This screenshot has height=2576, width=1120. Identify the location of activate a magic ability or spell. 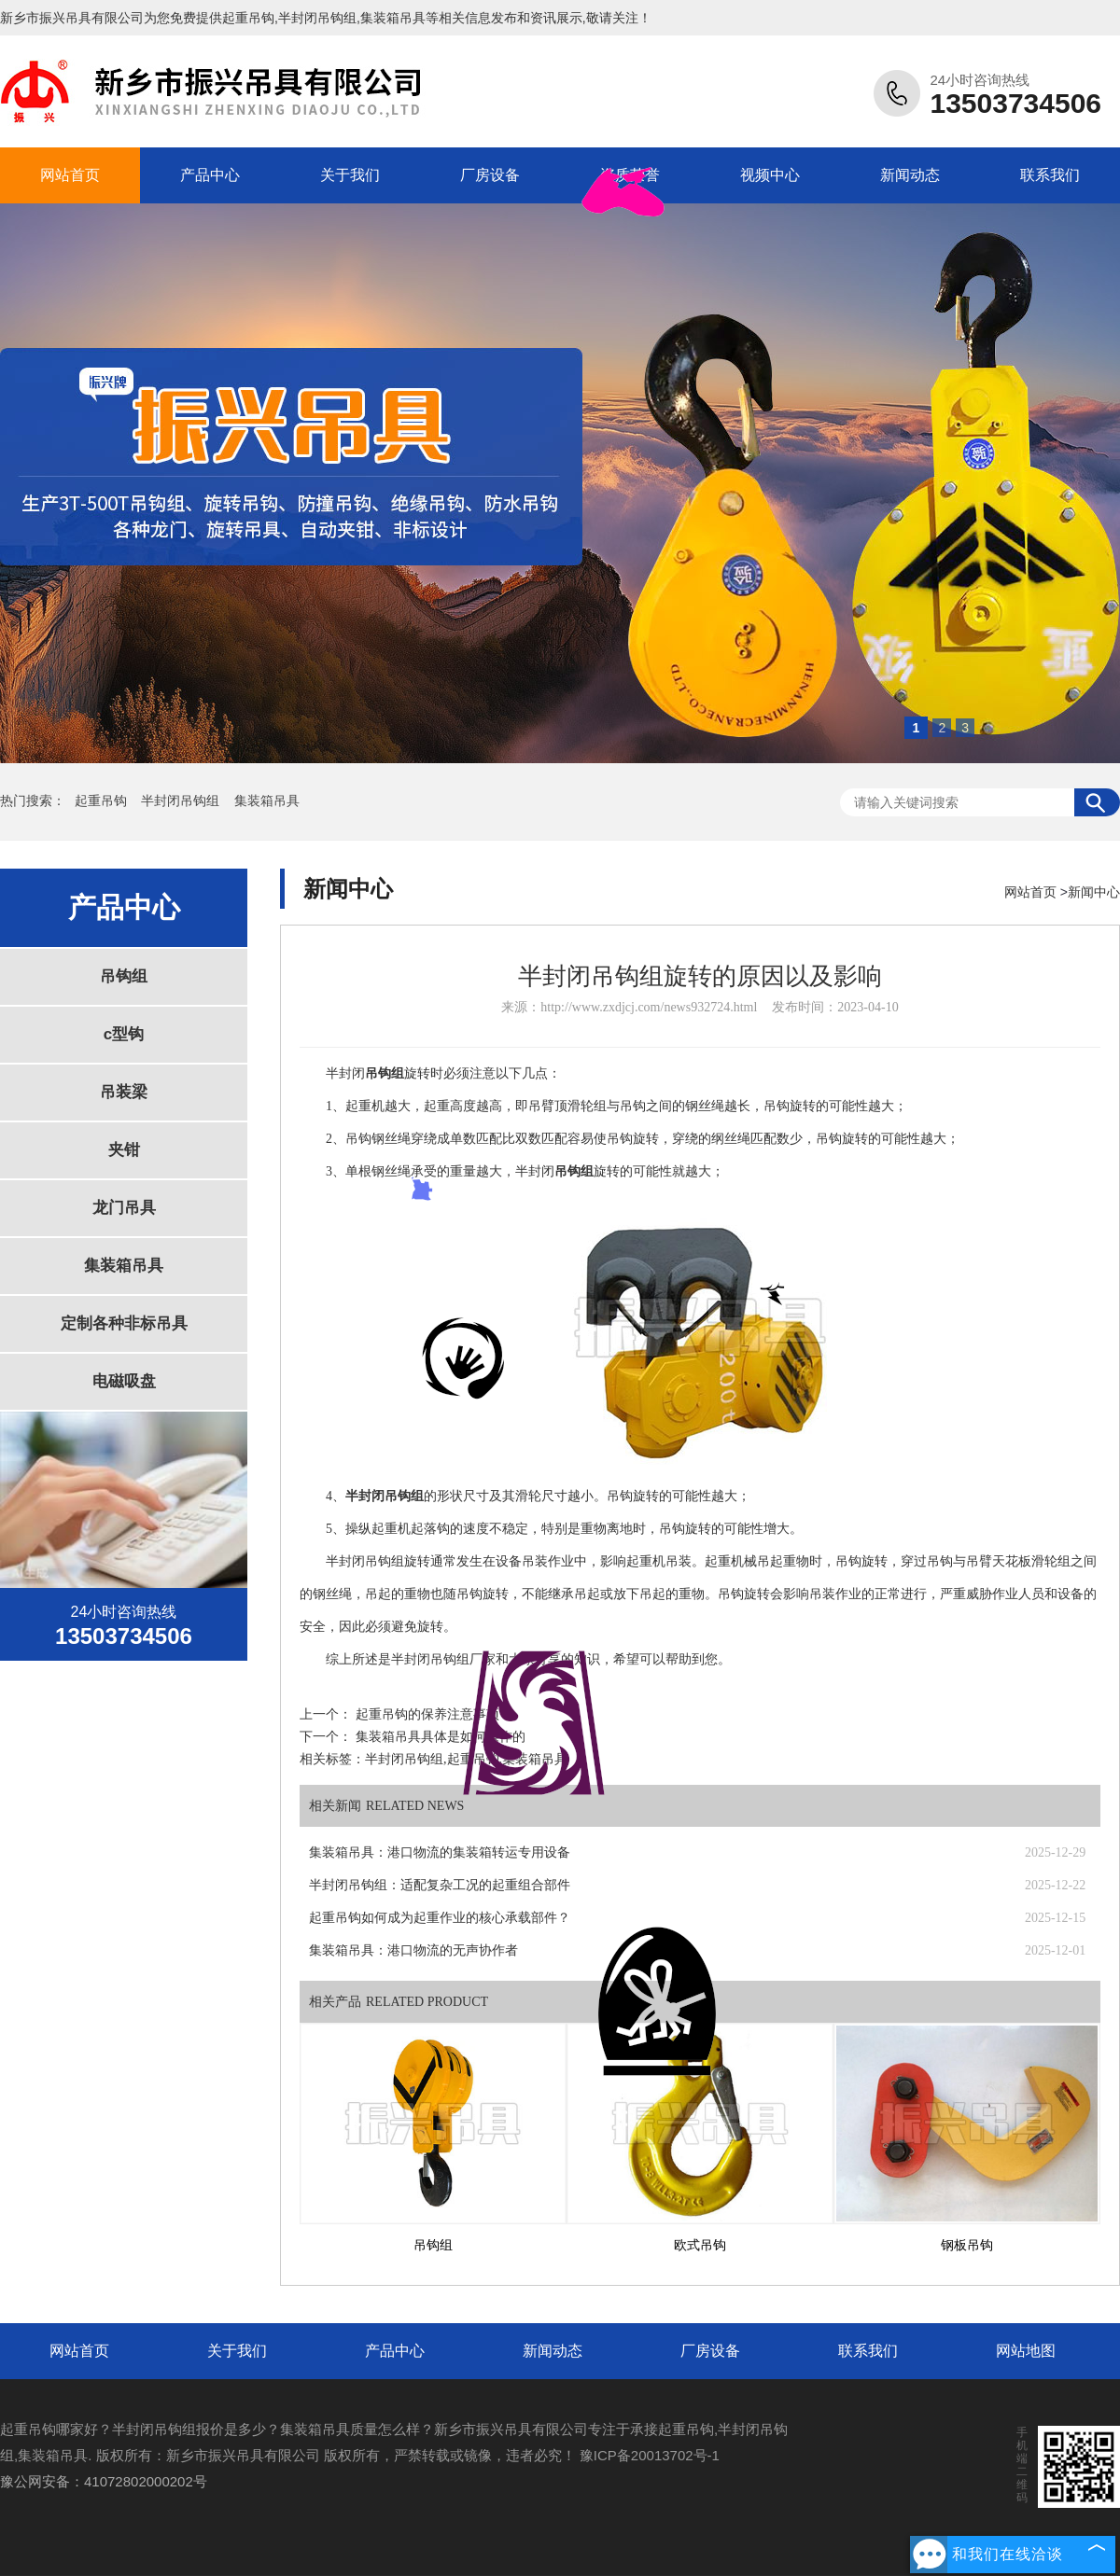
(463, 1358).